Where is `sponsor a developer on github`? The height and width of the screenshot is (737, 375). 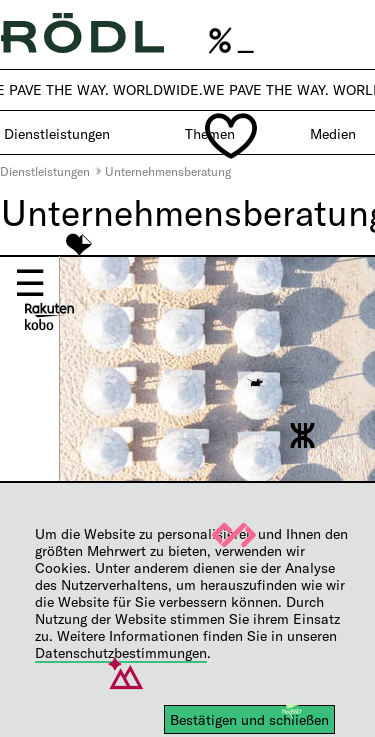
sponsor a developer on github is located at coordinates (231, 136).